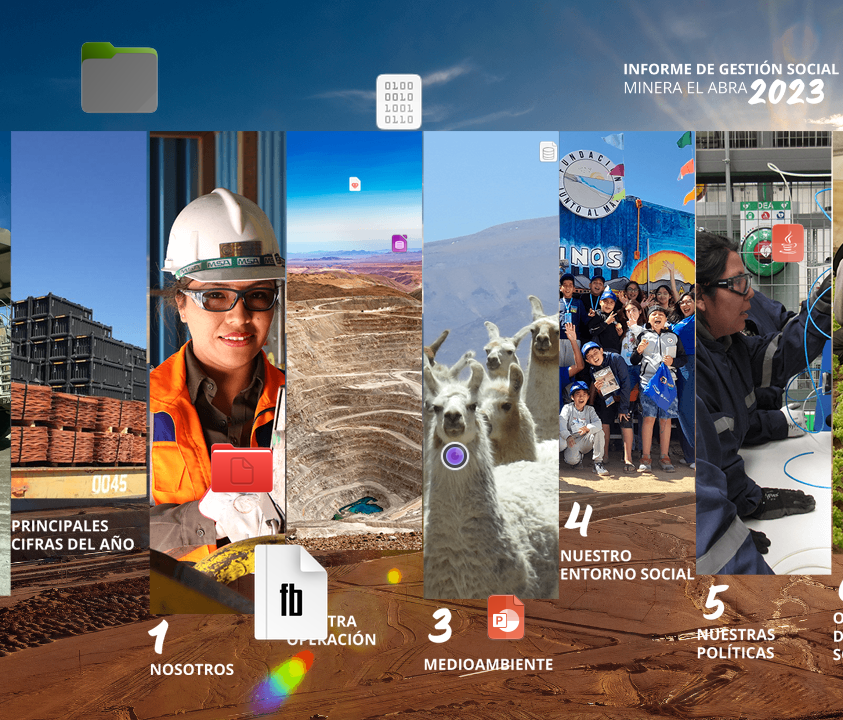 Image resolution: width=843 pixels, height=720 pixels. I want to click on a fictionbook (.fb2) ebook file, so click(291, 594).